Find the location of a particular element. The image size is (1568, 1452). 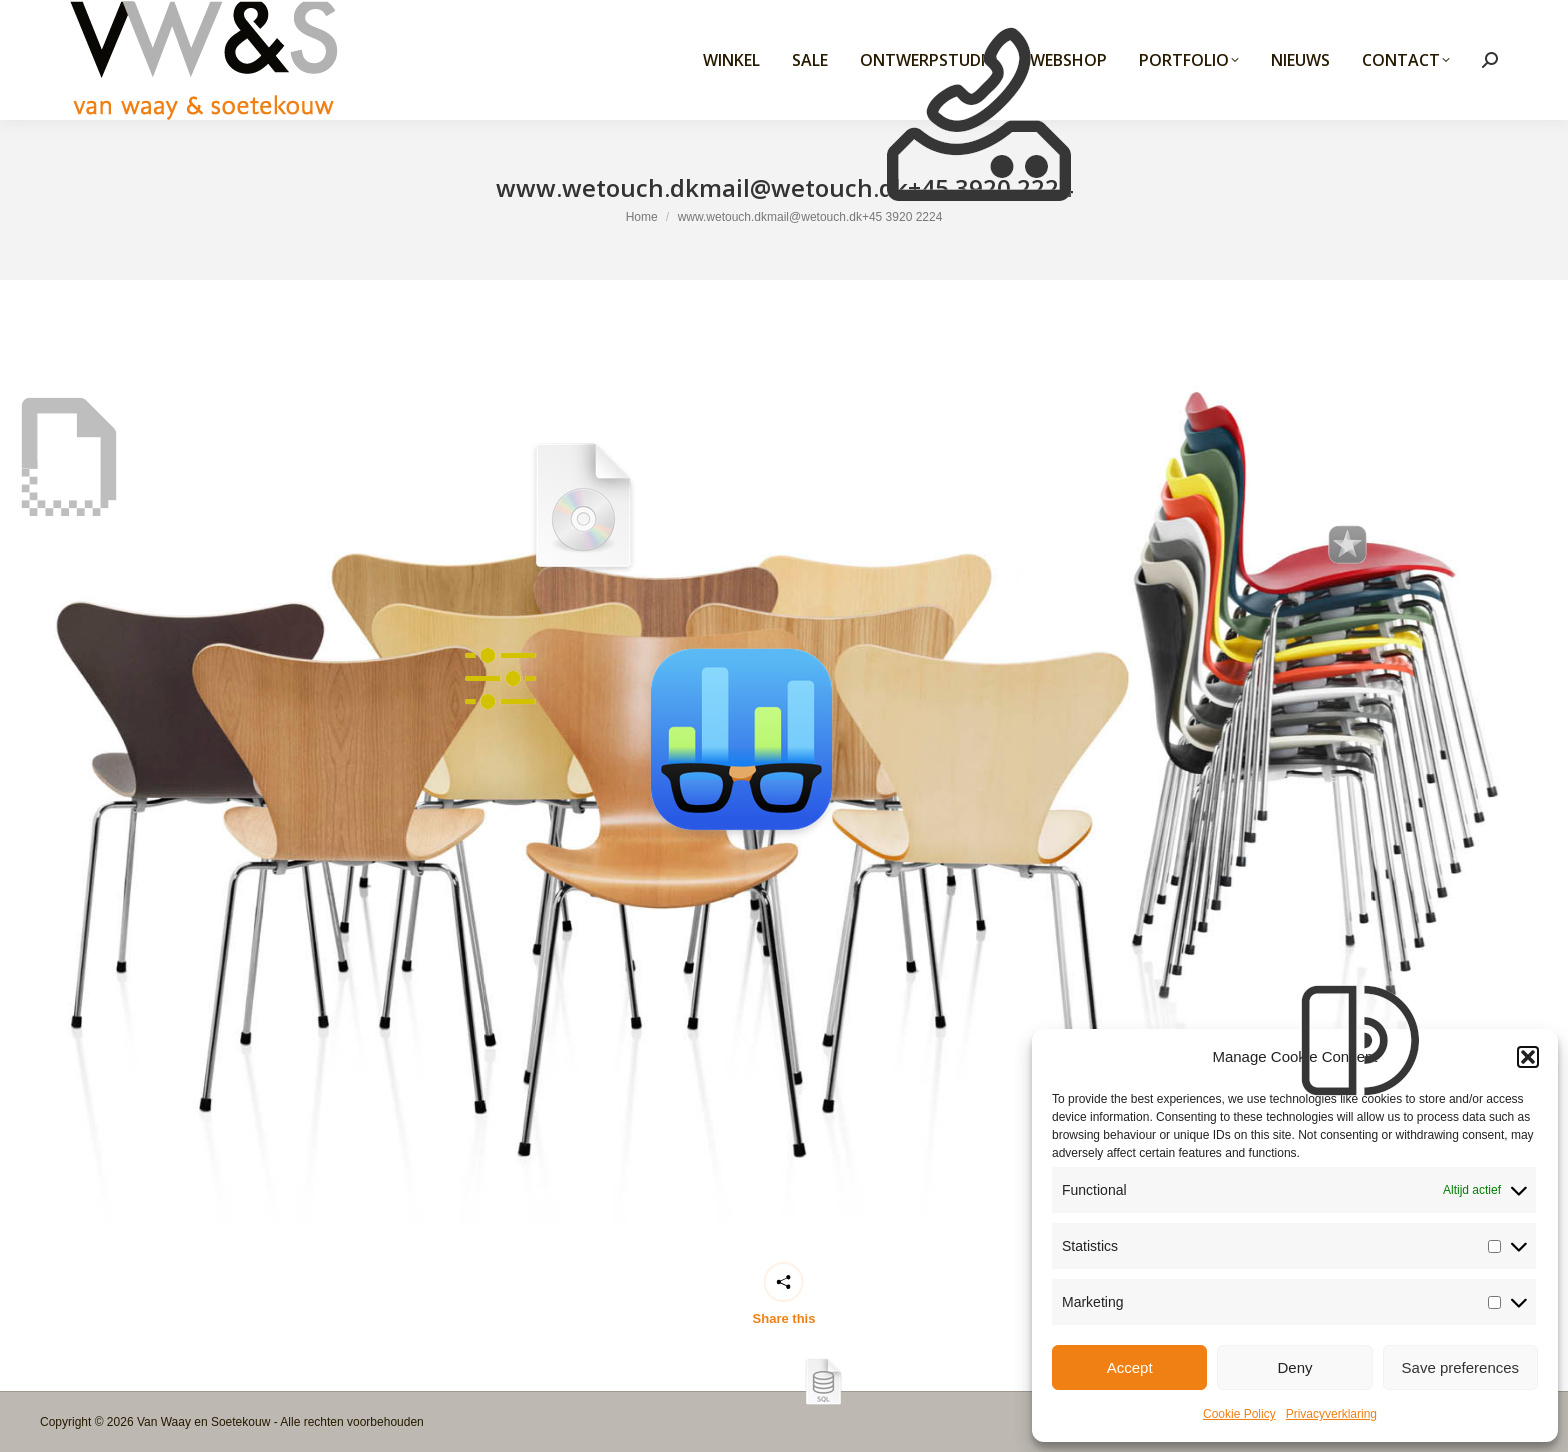

open geekbench to benchmark device performance is located at coordinates (741, 739).